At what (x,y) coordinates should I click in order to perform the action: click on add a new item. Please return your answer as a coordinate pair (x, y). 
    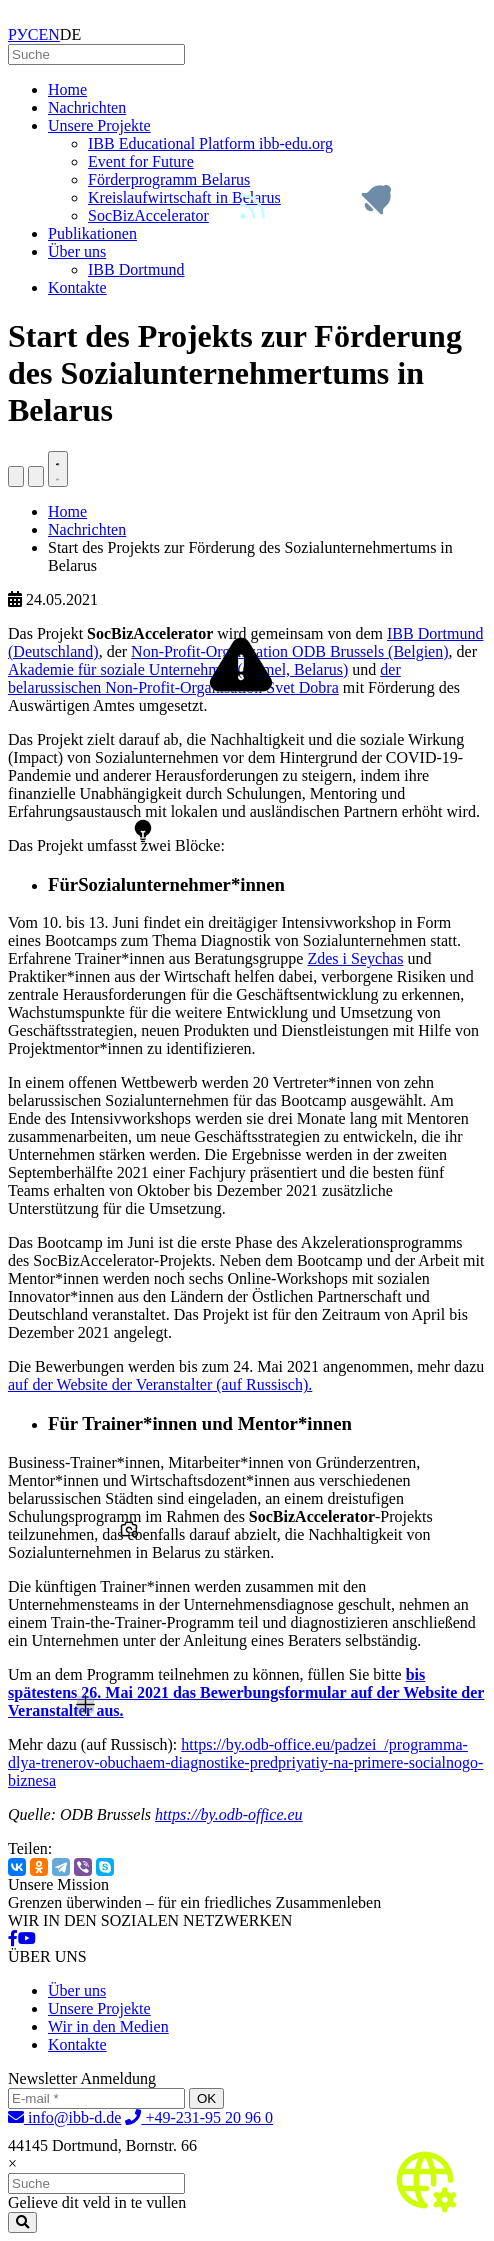
    Looking at the image, I should click on (85, 1704).